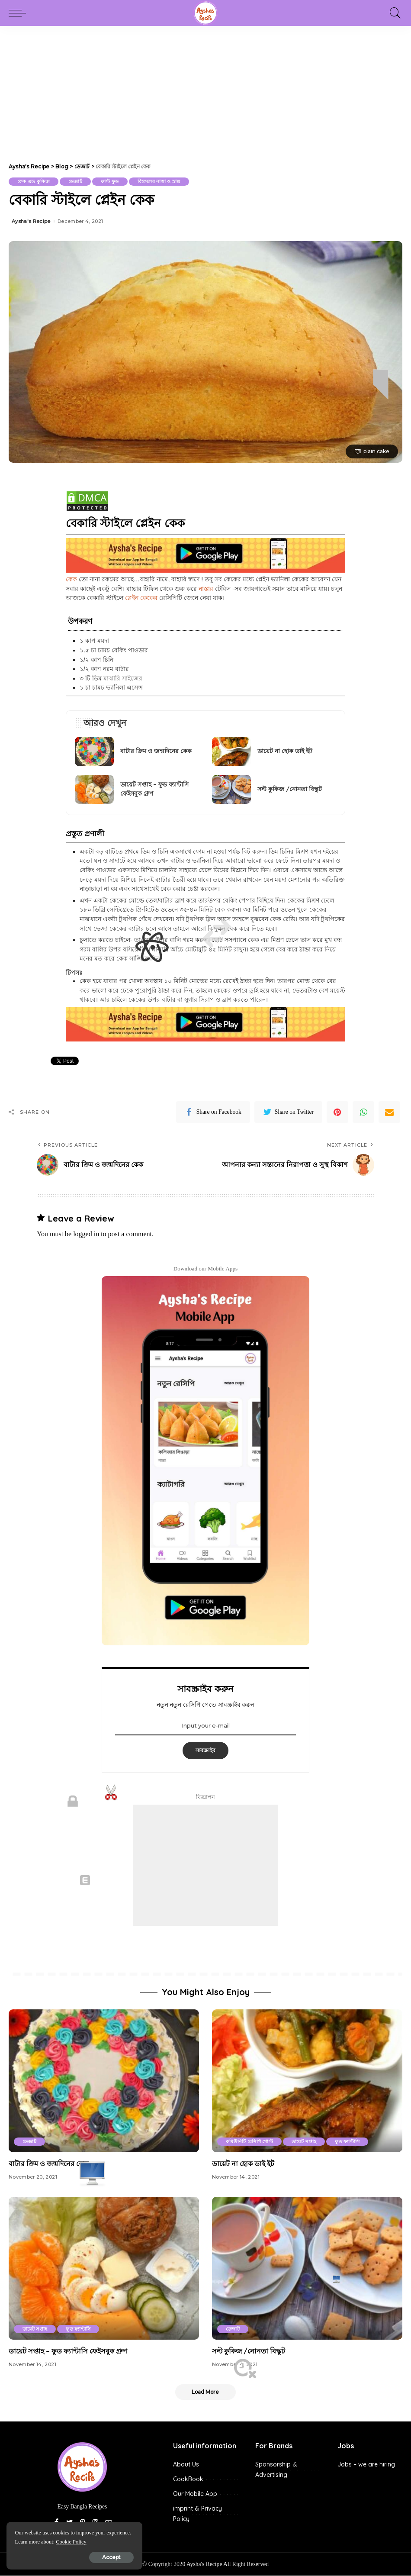  I want to click on access computer or desktop settings, so click(336, 2279).